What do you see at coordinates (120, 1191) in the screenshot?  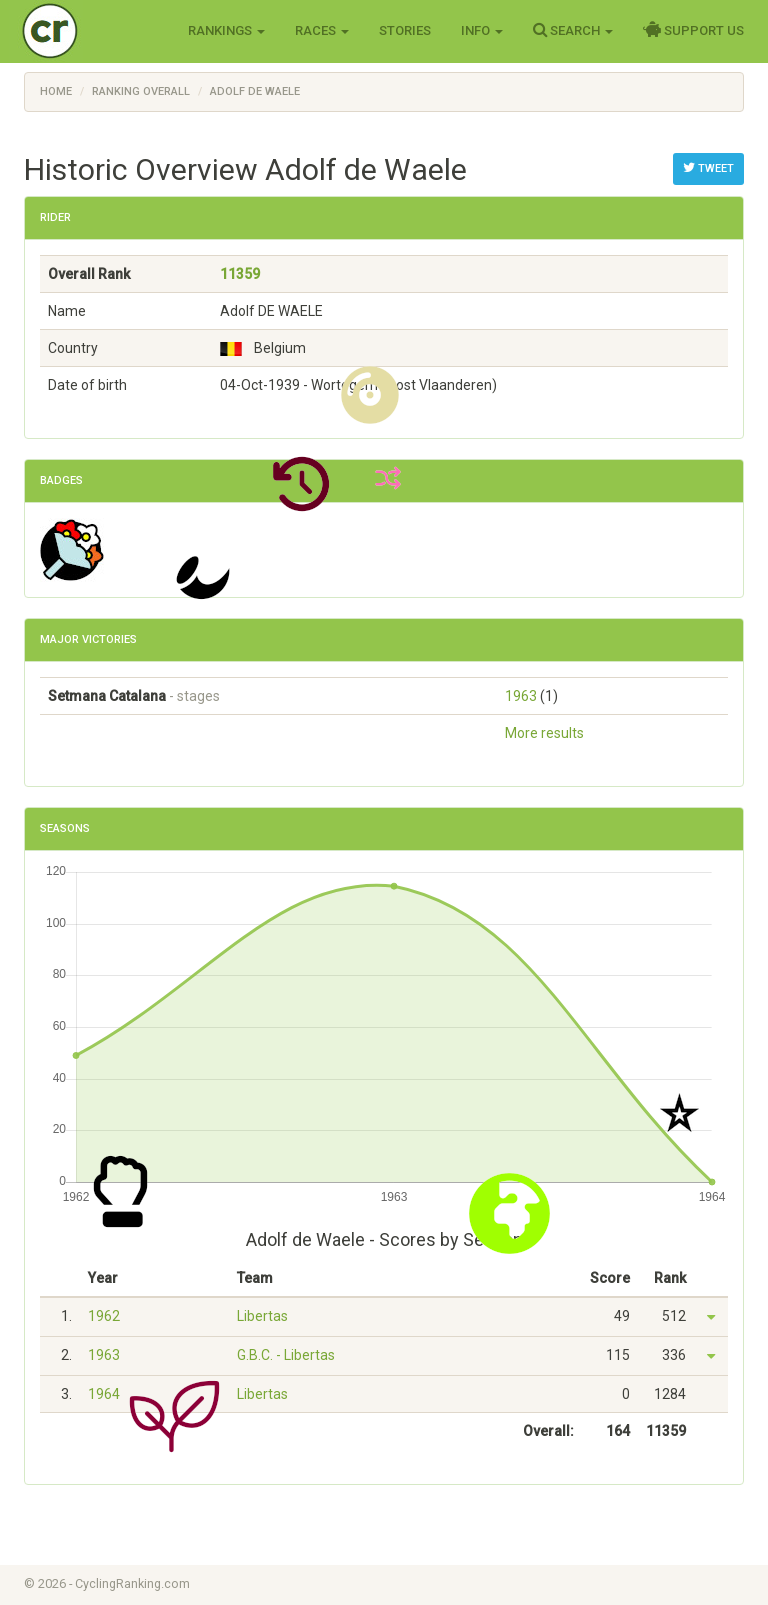 I see `rock gesture for rock-paper-scissors game` at bounding box center [120, 1191].